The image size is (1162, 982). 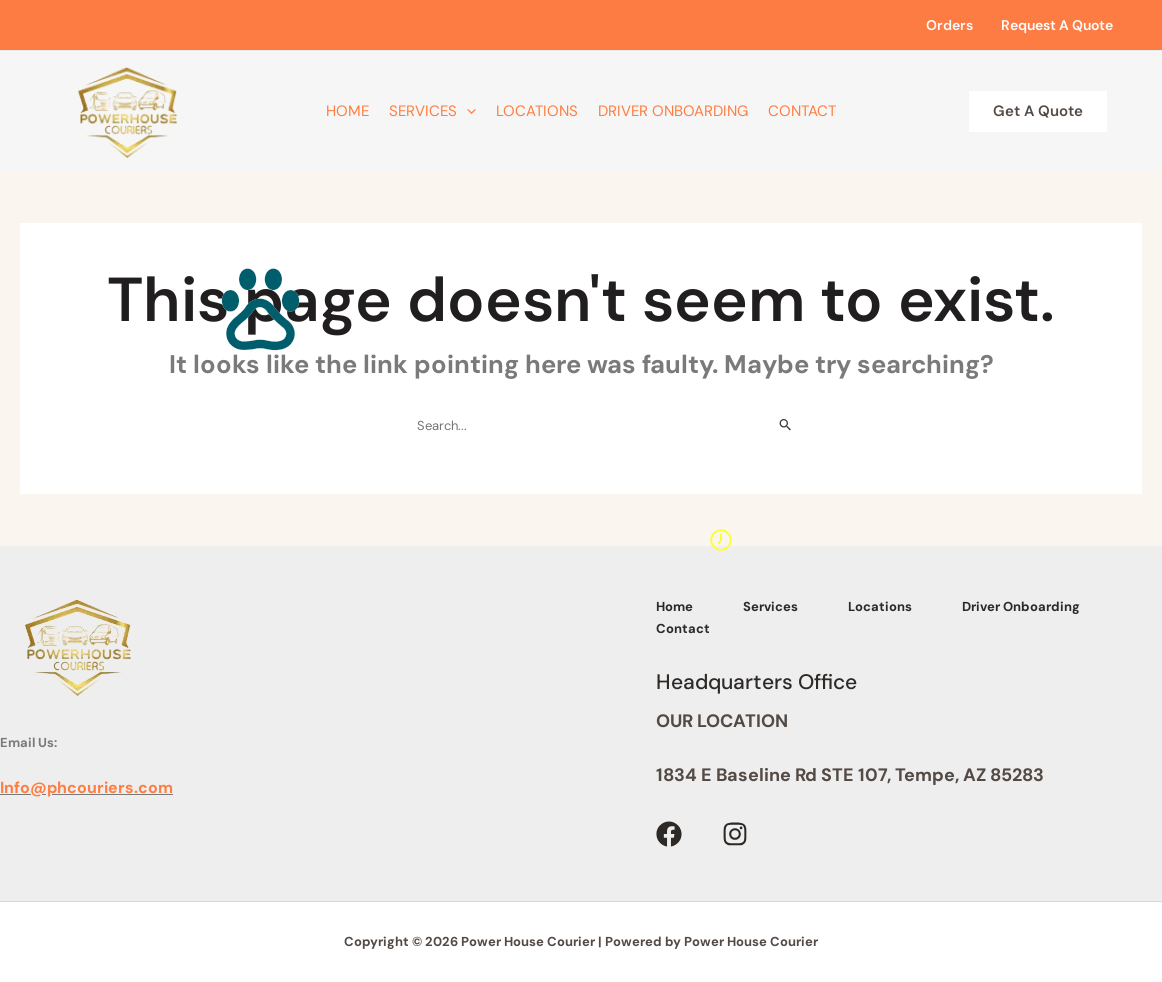 What do you see at coordinates (721, 540) in the screenshot?
I see `view time or clock settings` at bounding box center [721, 540].